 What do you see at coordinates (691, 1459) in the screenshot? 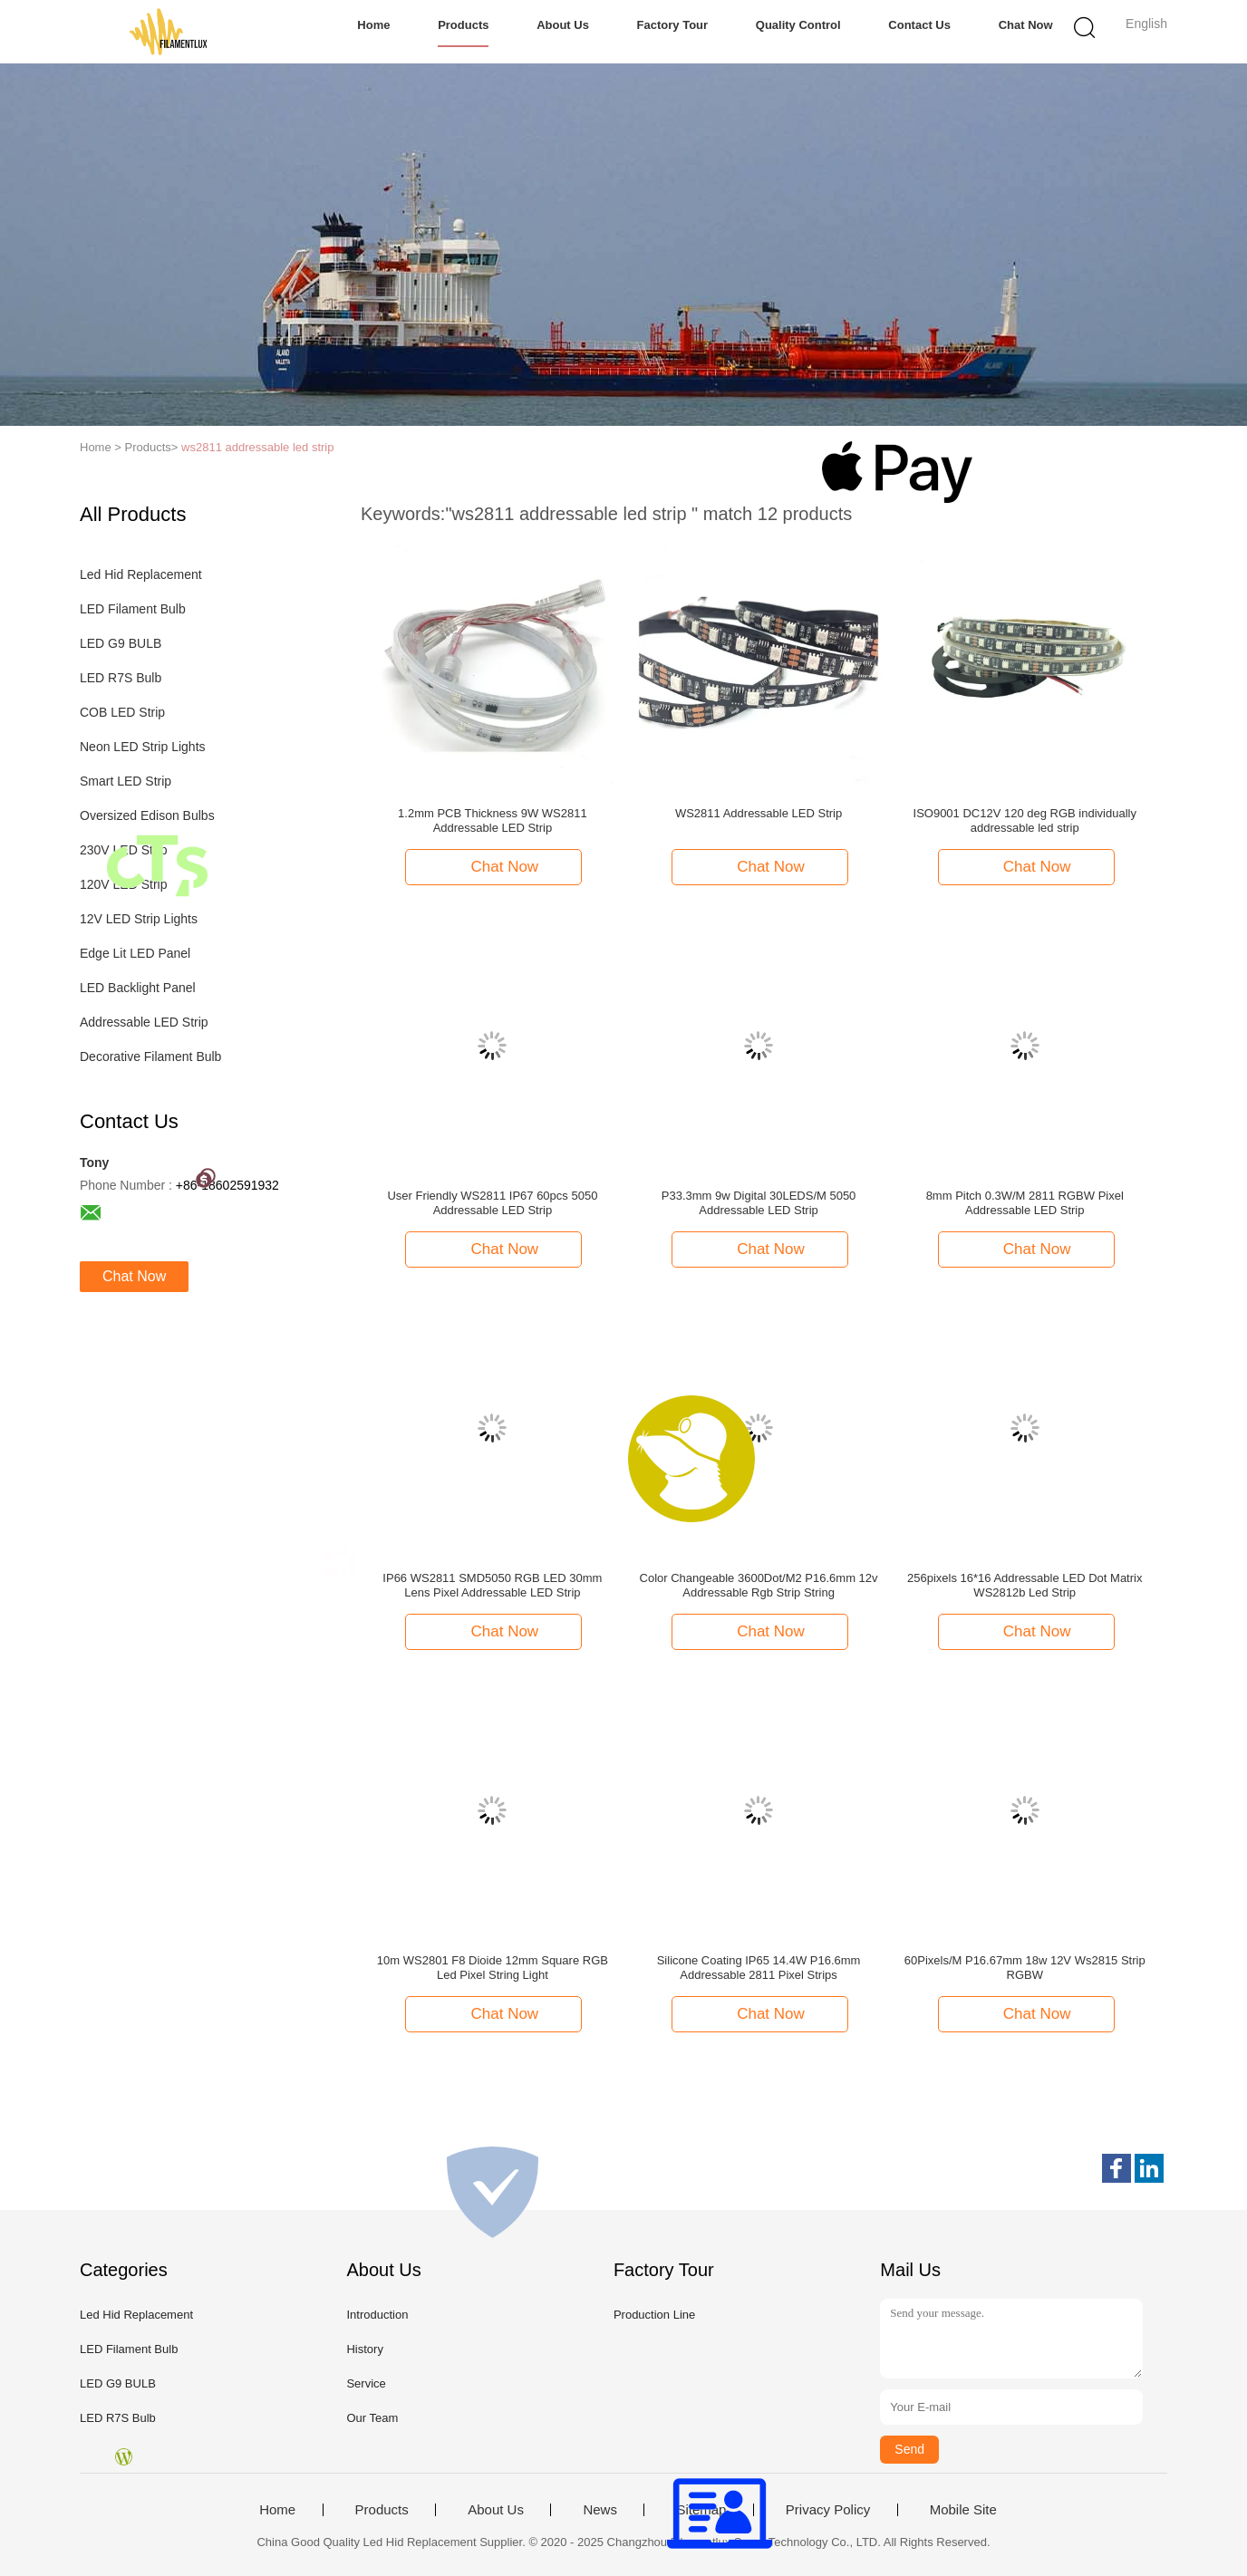
I see `open Mullvad VPN app` at bounding box center [691, 1459].